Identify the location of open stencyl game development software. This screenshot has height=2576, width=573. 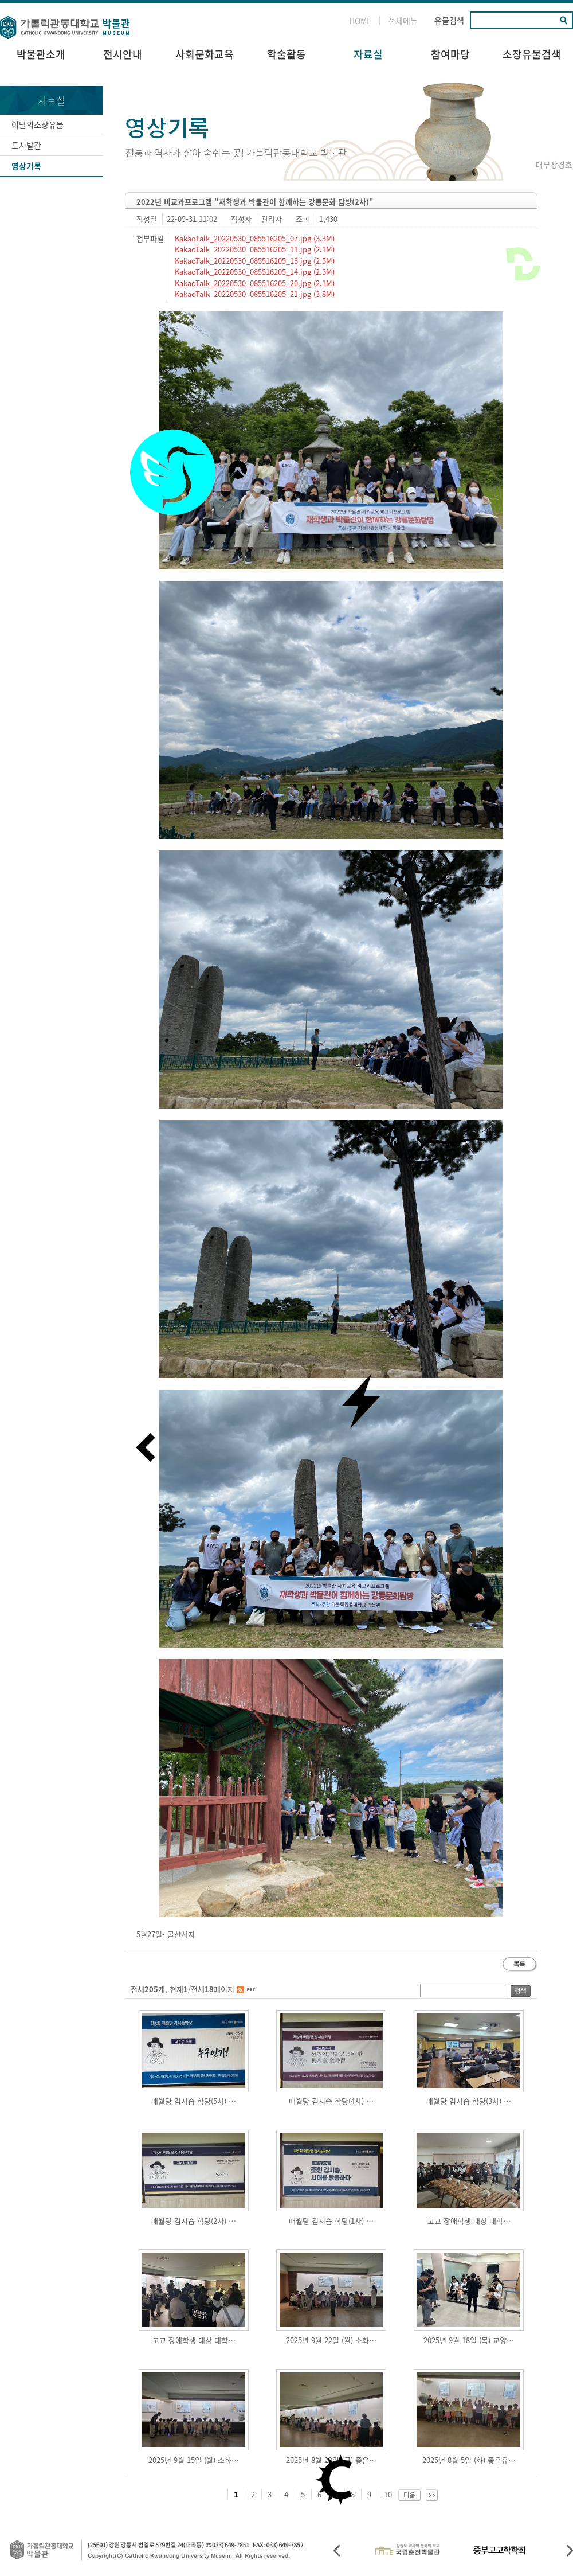
(333, 2480).